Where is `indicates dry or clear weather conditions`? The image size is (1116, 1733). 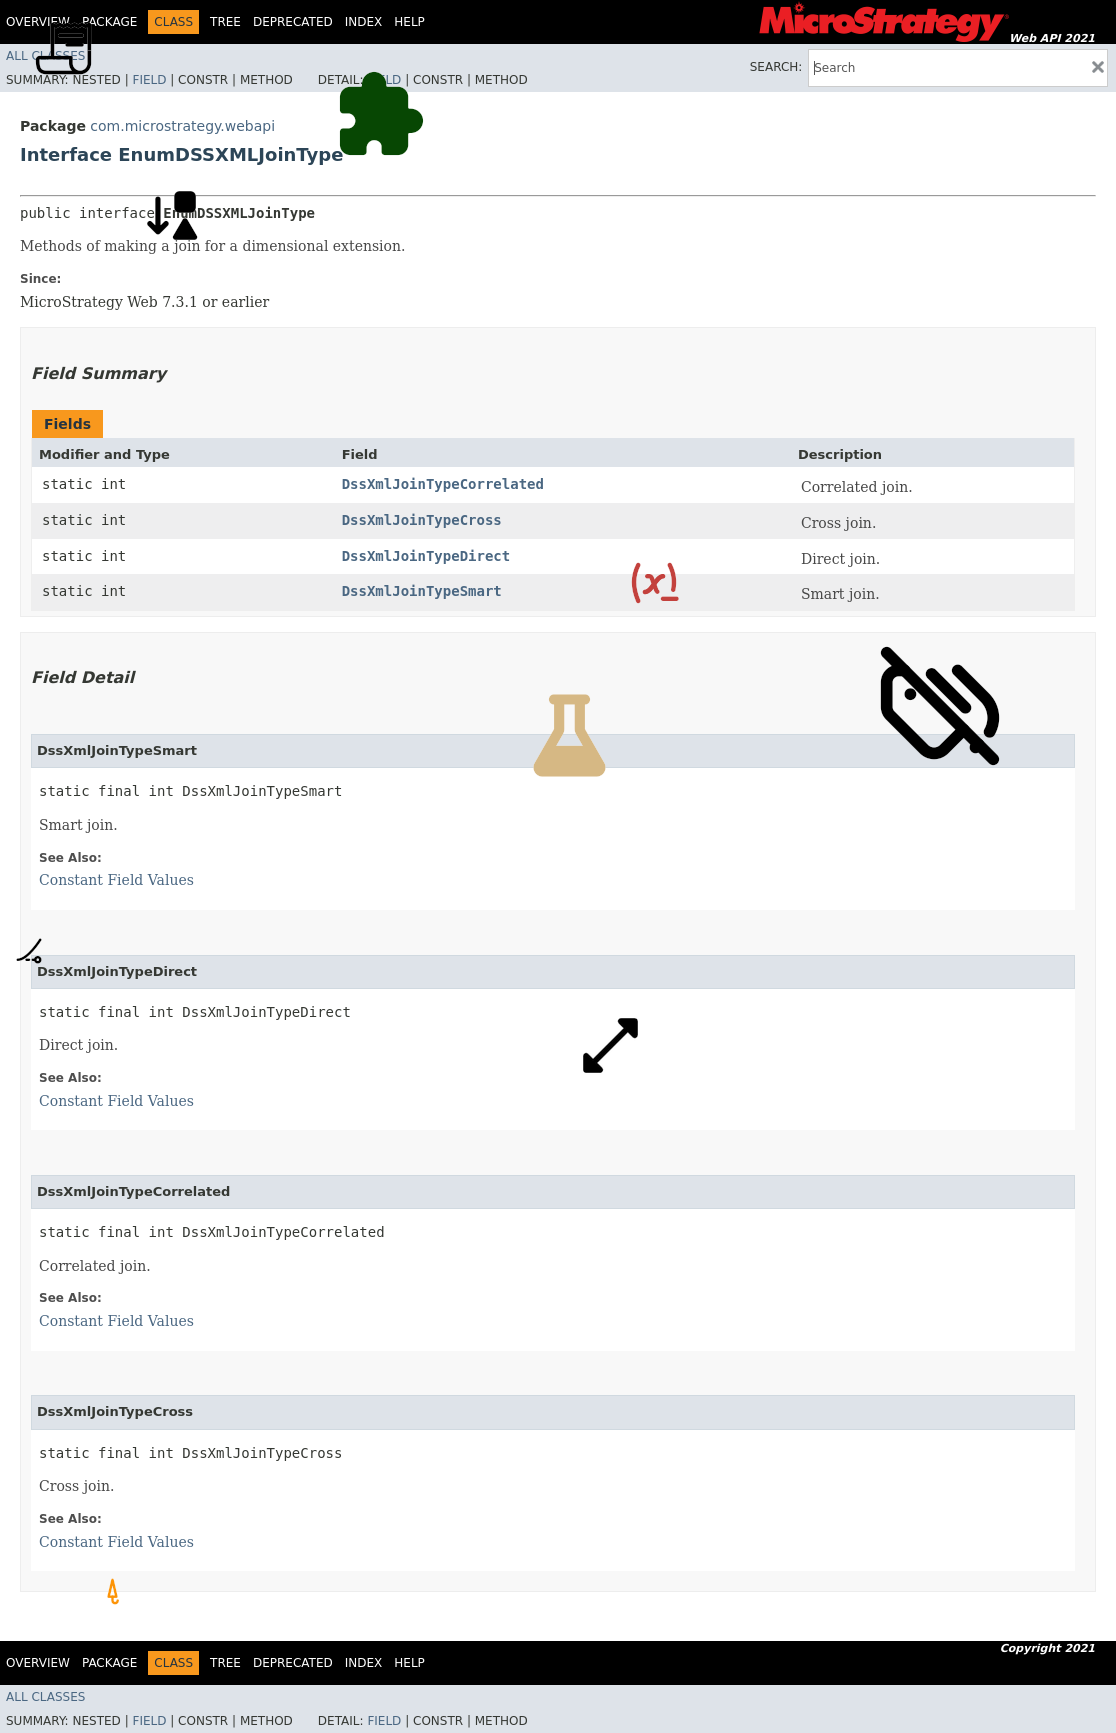
indicates dry or clear weather conditions is located at coordinates (112, 1591).